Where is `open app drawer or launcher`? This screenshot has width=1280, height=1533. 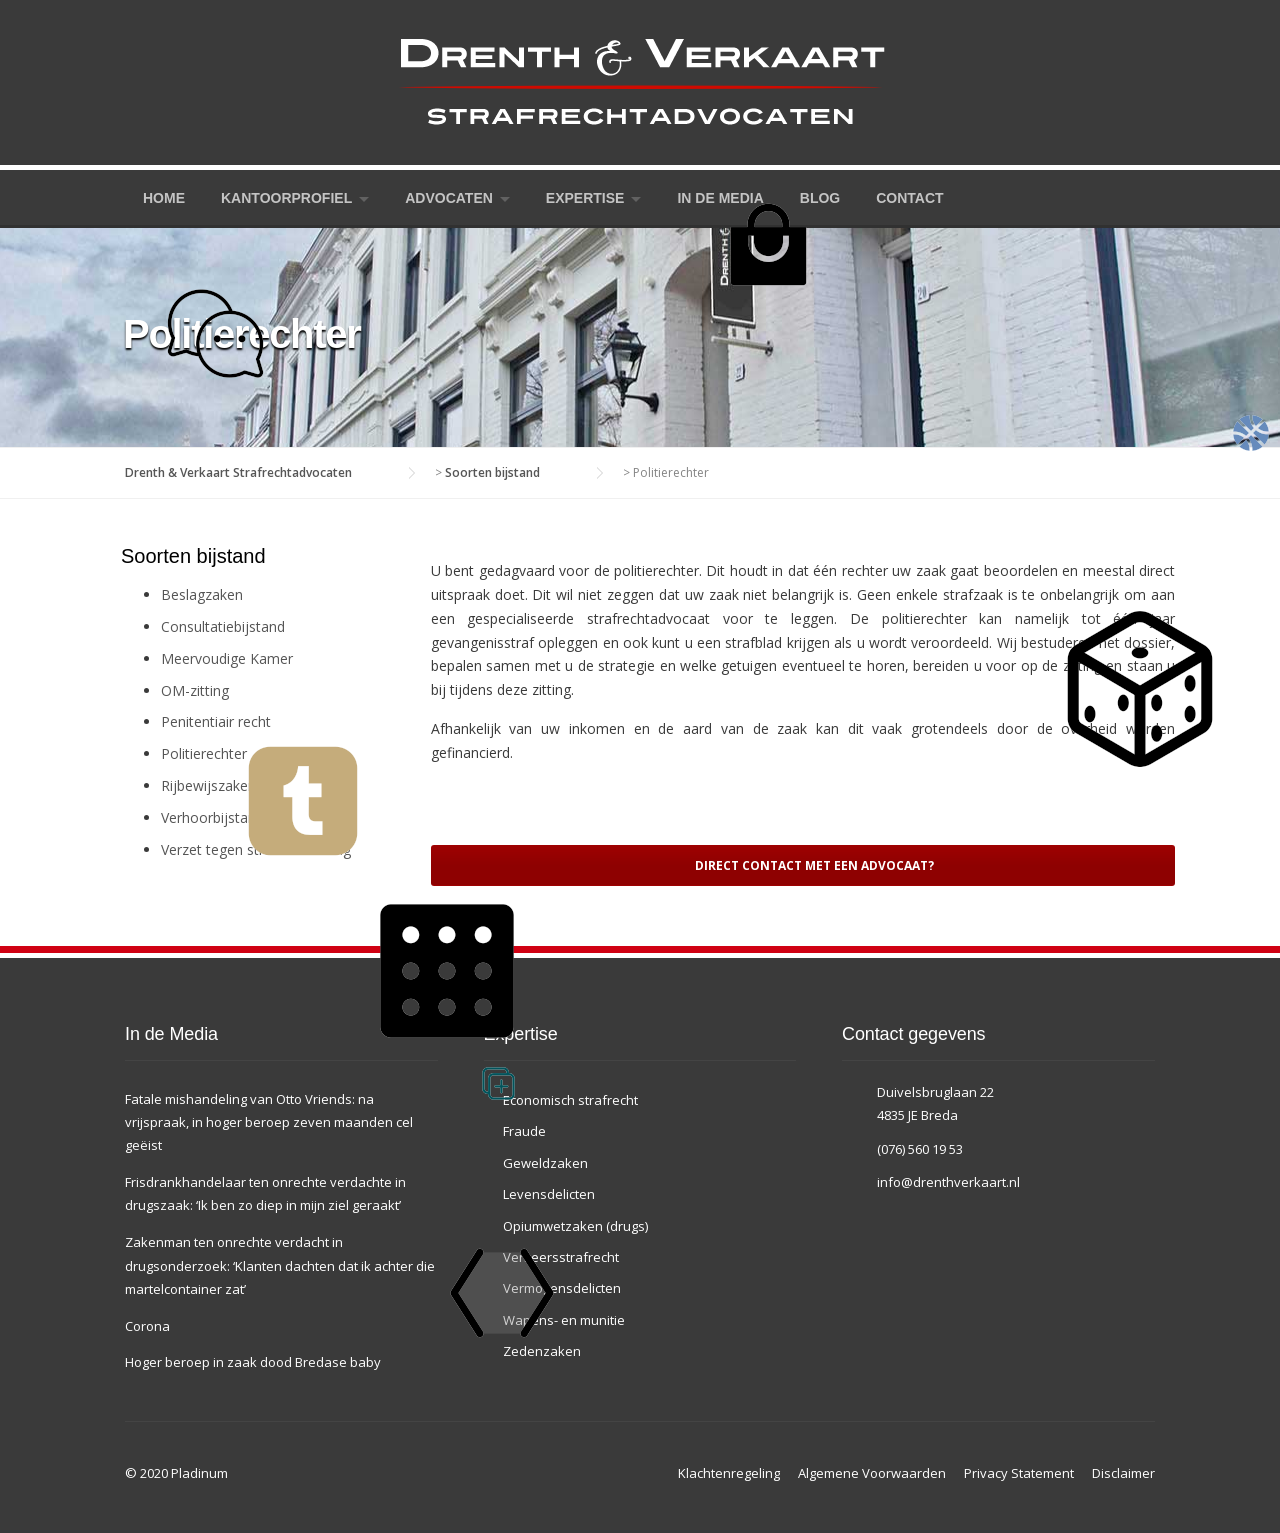
open app drawer or launcher is located at coordinates (447, 971).